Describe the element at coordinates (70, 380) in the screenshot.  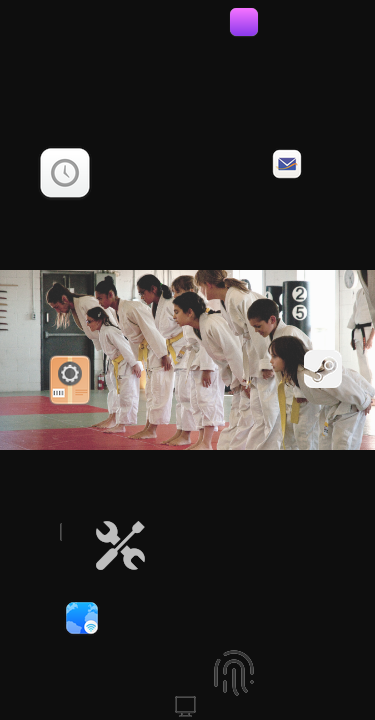
I see `indicates package installation or setup in progress` at that location.